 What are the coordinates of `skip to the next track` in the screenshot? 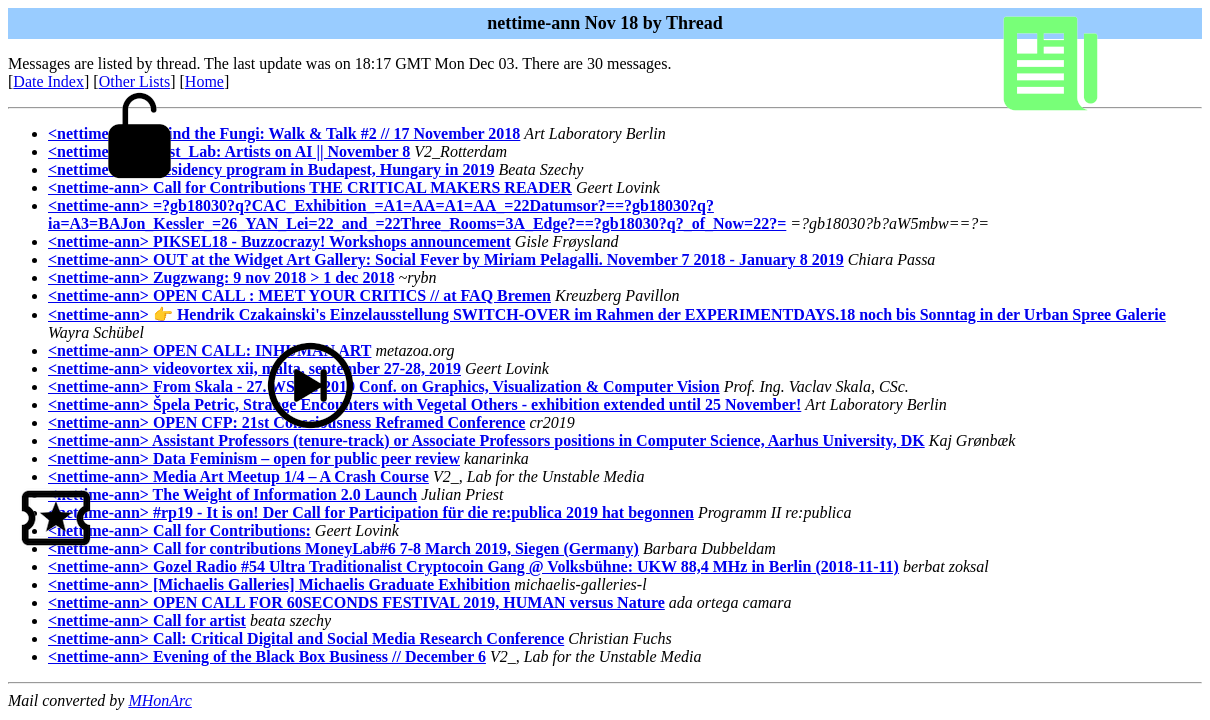 It's located at (310, 385).